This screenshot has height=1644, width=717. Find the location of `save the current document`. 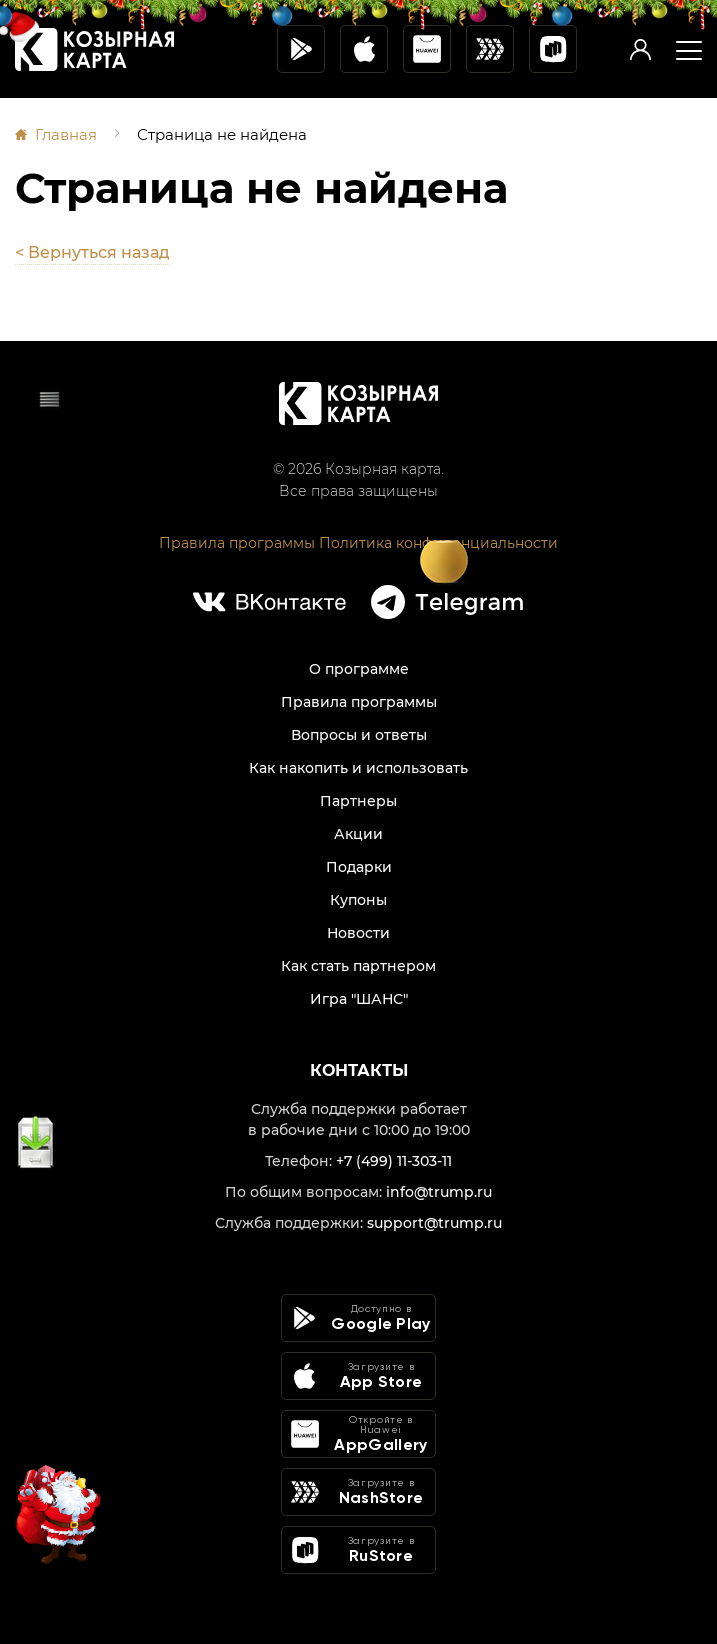

save the current document is located at coordinates (35, 1143).